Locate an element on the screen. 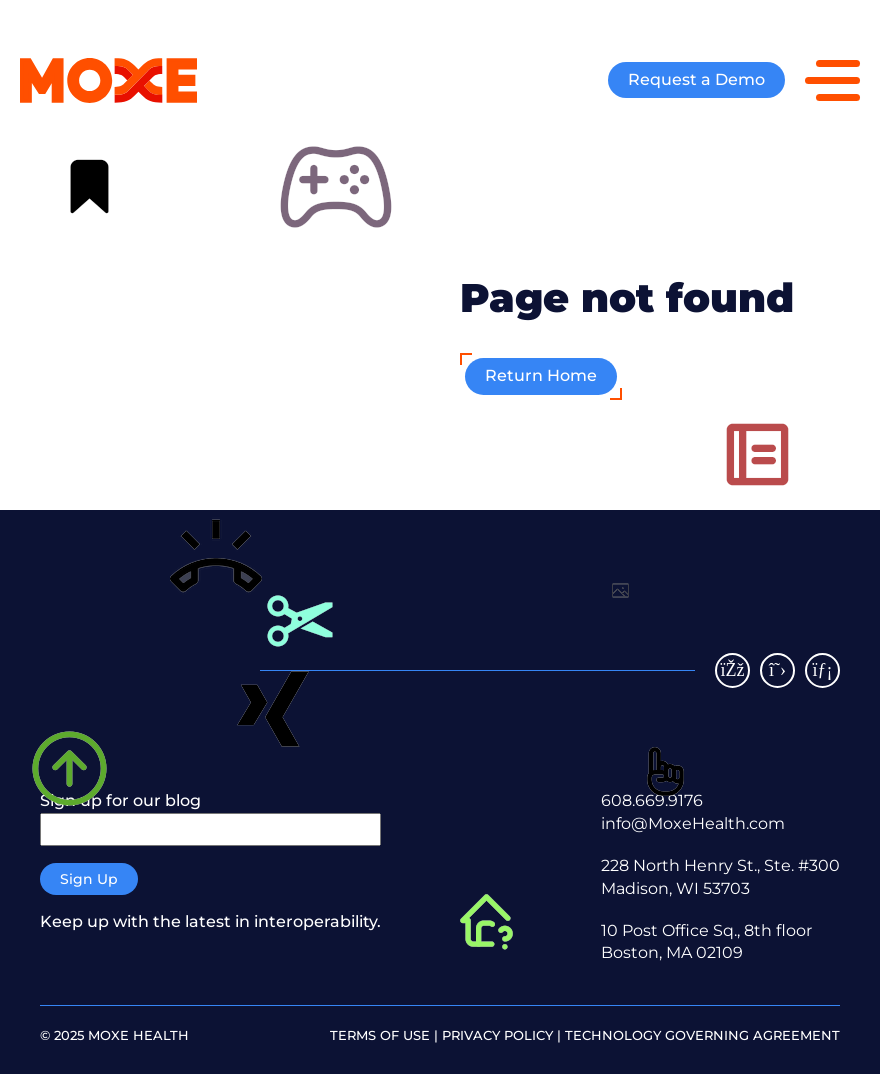 This screenshot has height=1074, width=880. save this item for later is located at coordinates (89, 186).